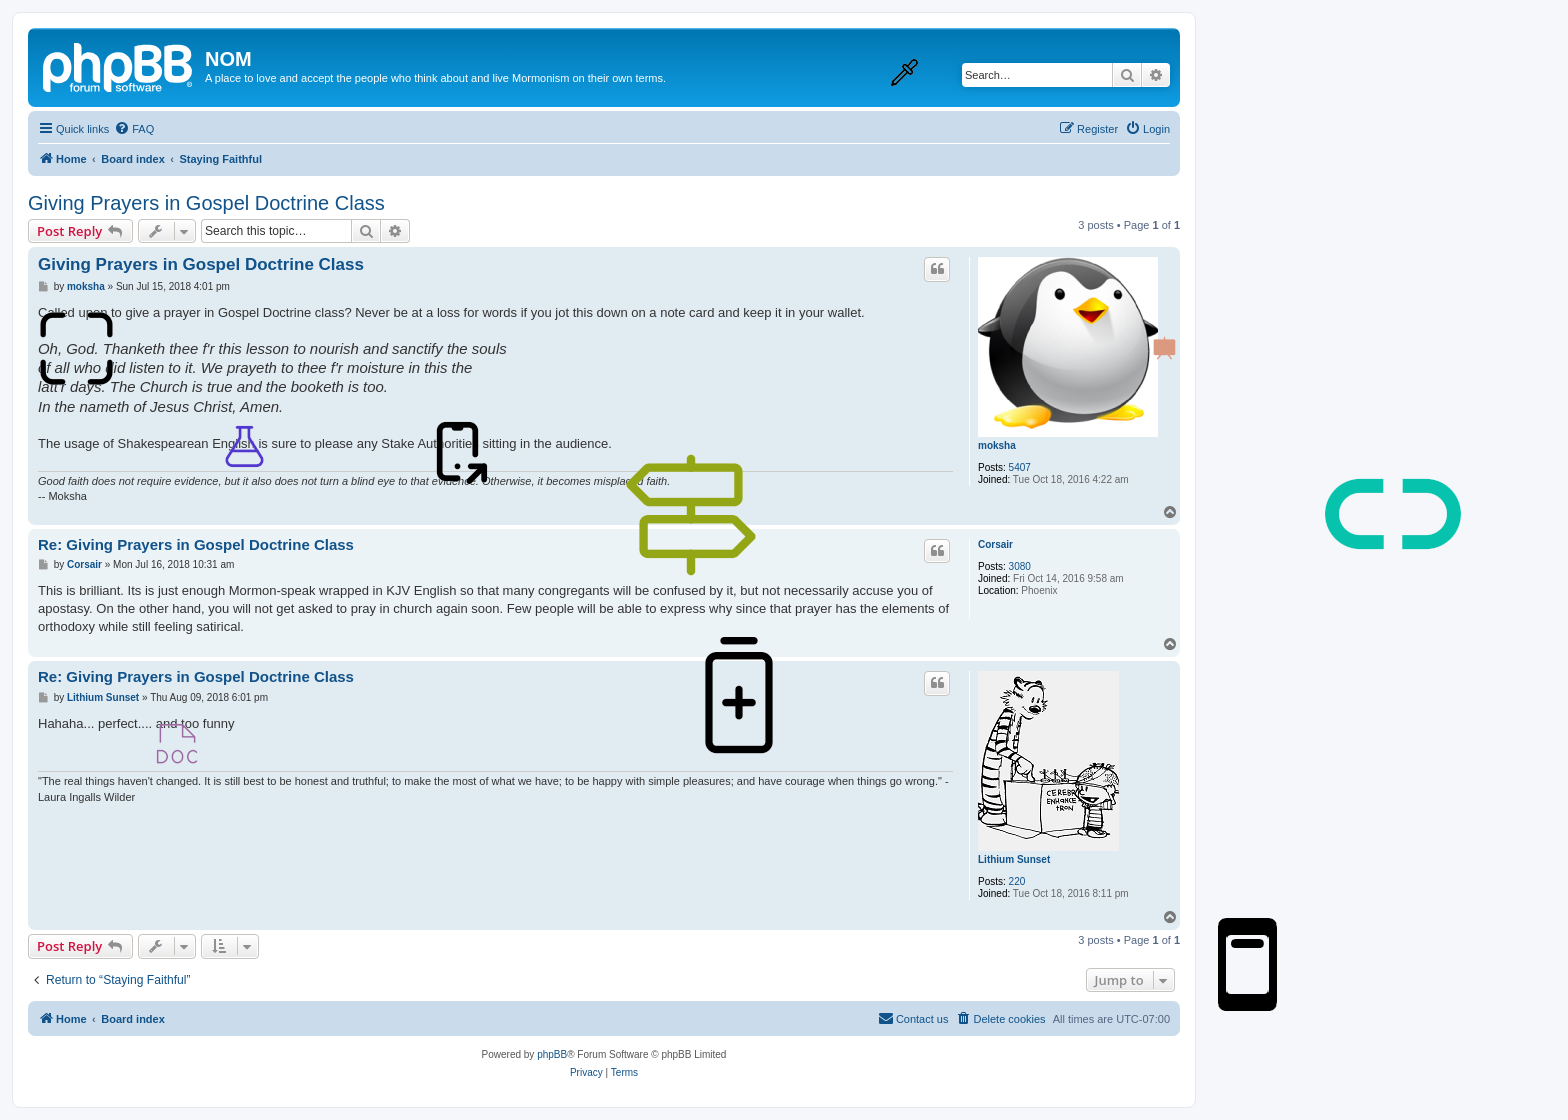 The height and width of the screenshot is (1120, 1568). Describe the element at coordinates (1247, 964) in the screenshot. I see `manage mobile ad placements` at that location.